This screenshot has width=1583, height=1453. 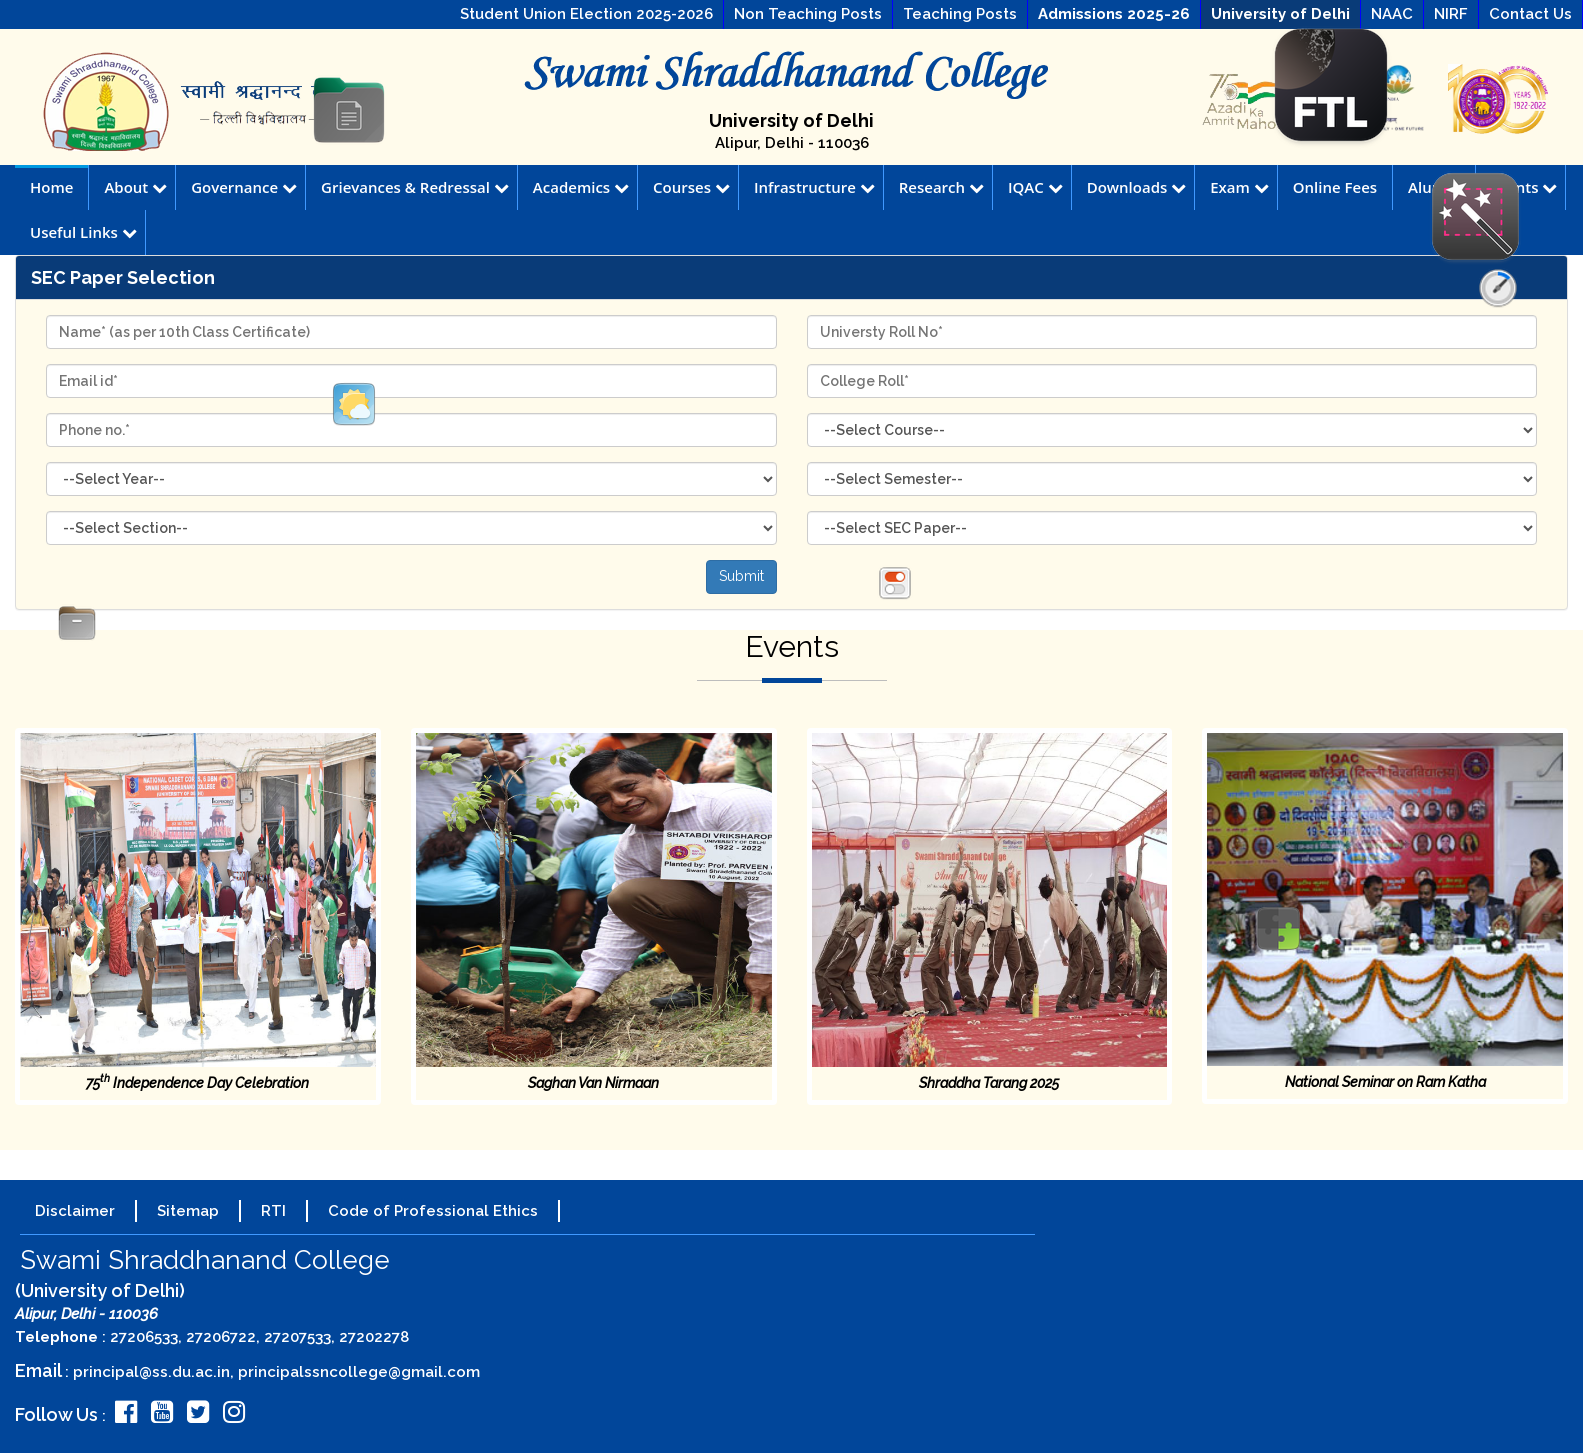 What do you see at coordinates (349, 110) in the screenshot?
I see `open your documents folder` at bounding box center [349, 110].